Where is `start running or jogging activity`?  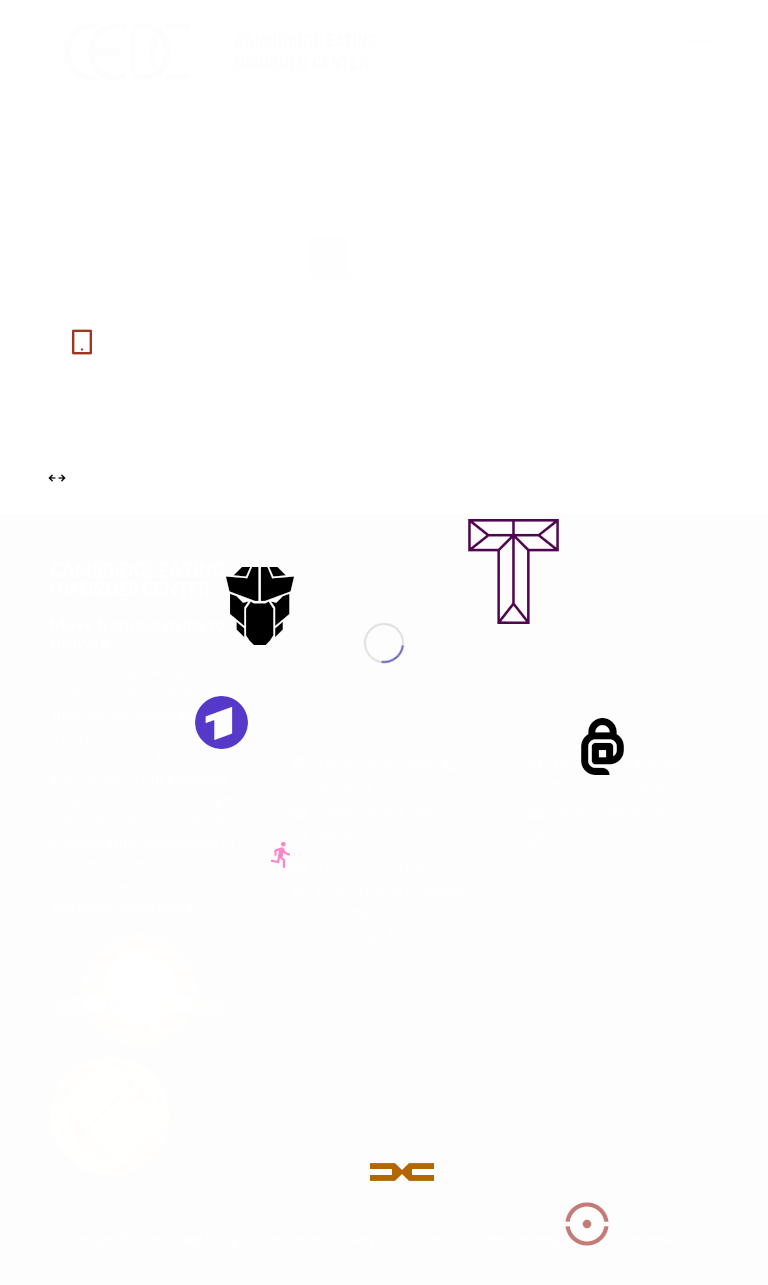 start running or jogging activity is located at coordinates (281, 854).